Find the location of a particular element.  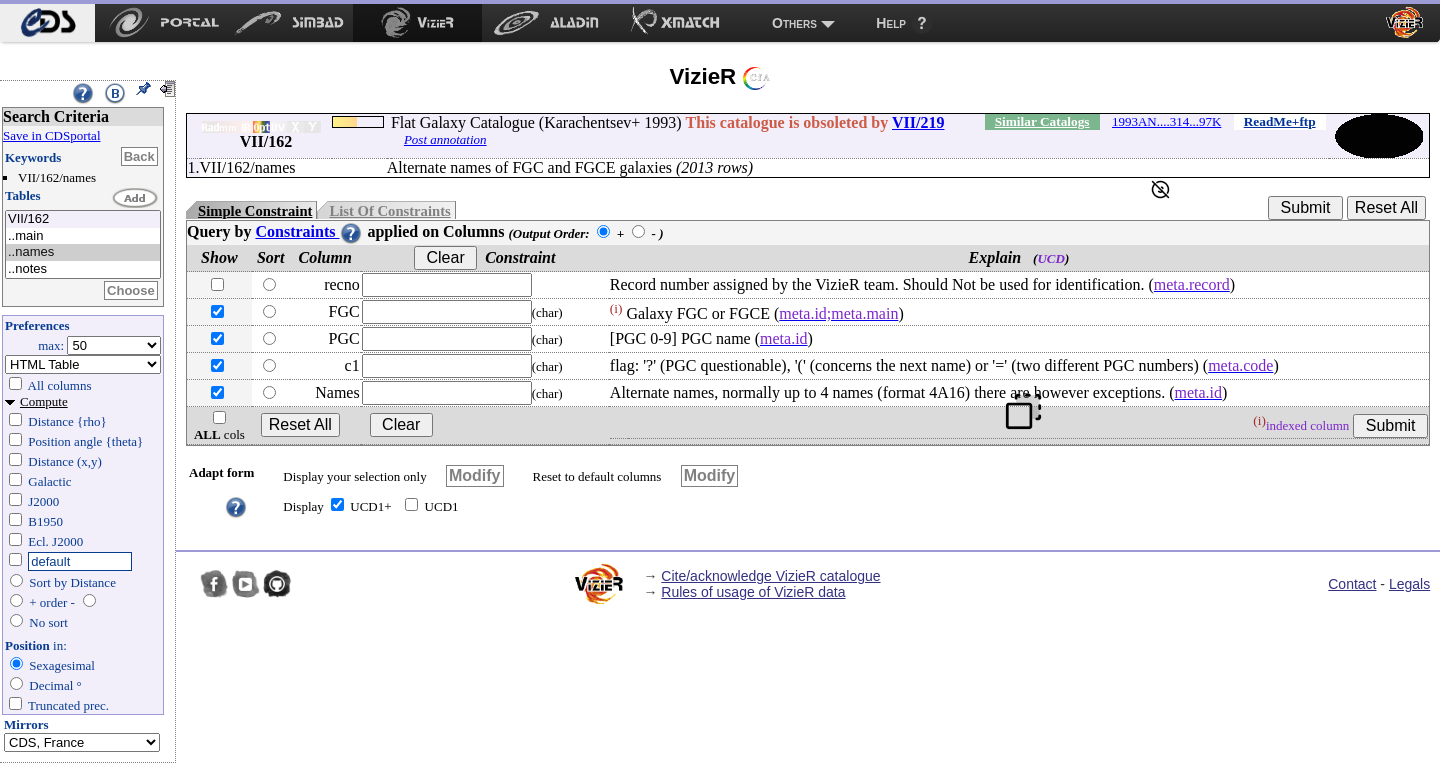

disable copyleft licensing is located at coordinates (1160, 189).